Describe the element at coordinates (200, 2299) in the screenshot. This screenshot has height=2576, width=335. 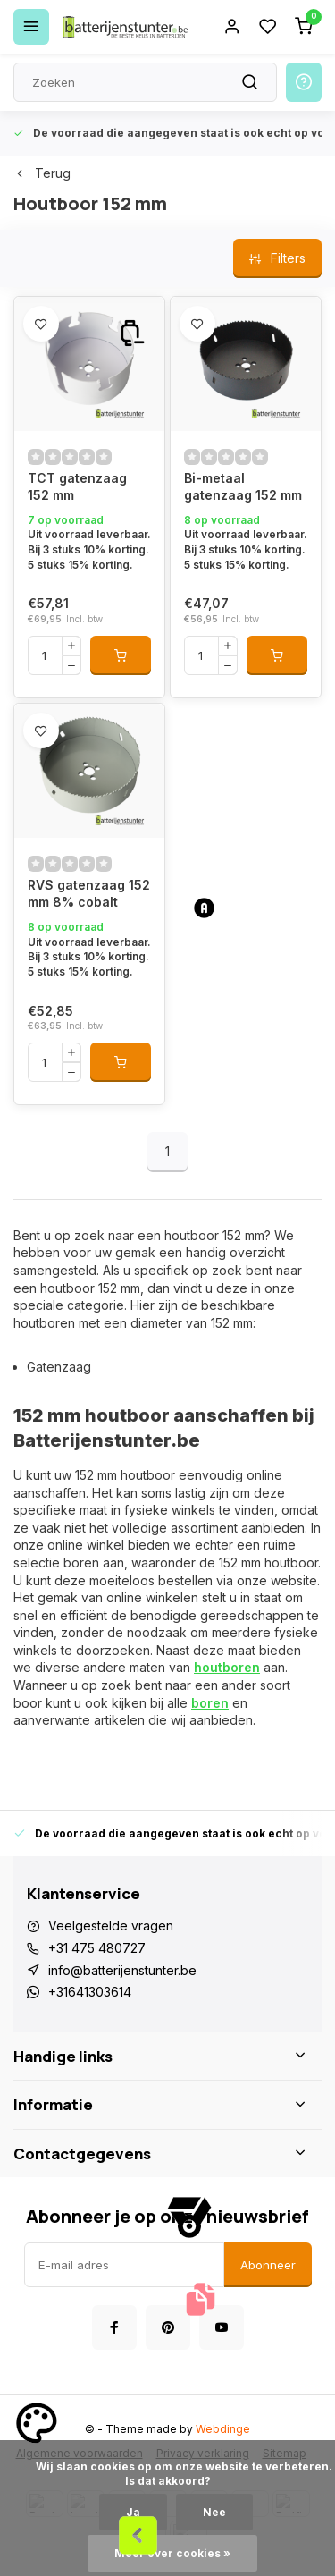
I see `view all documents` at that location.